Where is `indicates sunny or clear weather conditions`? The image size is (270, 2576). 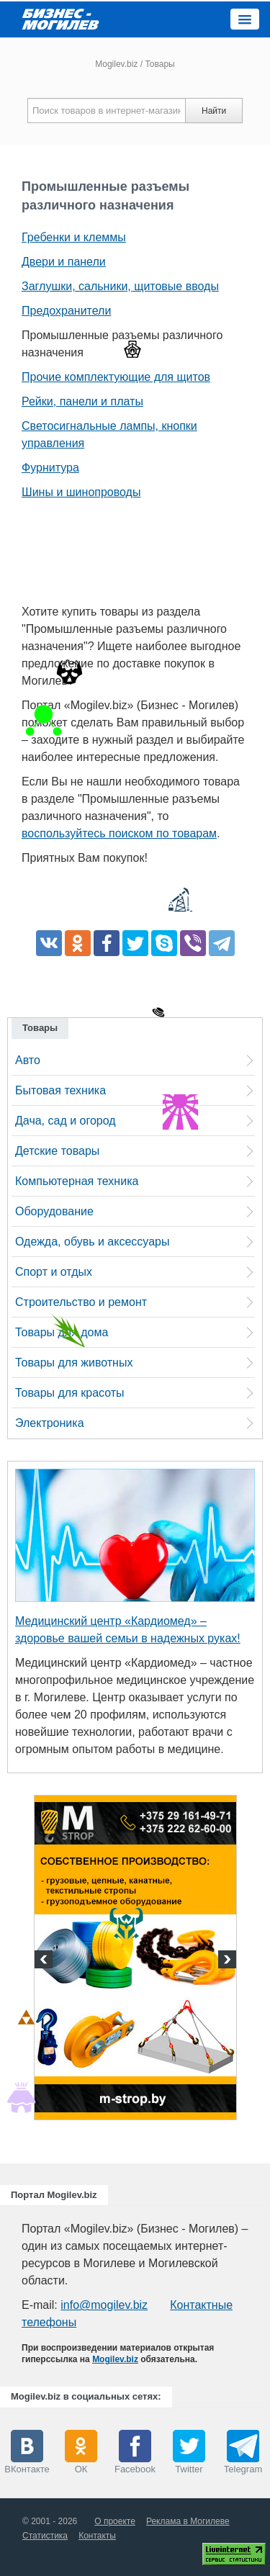 indicates sunny or clear weather conditions is located at coordinates (180, 1112).